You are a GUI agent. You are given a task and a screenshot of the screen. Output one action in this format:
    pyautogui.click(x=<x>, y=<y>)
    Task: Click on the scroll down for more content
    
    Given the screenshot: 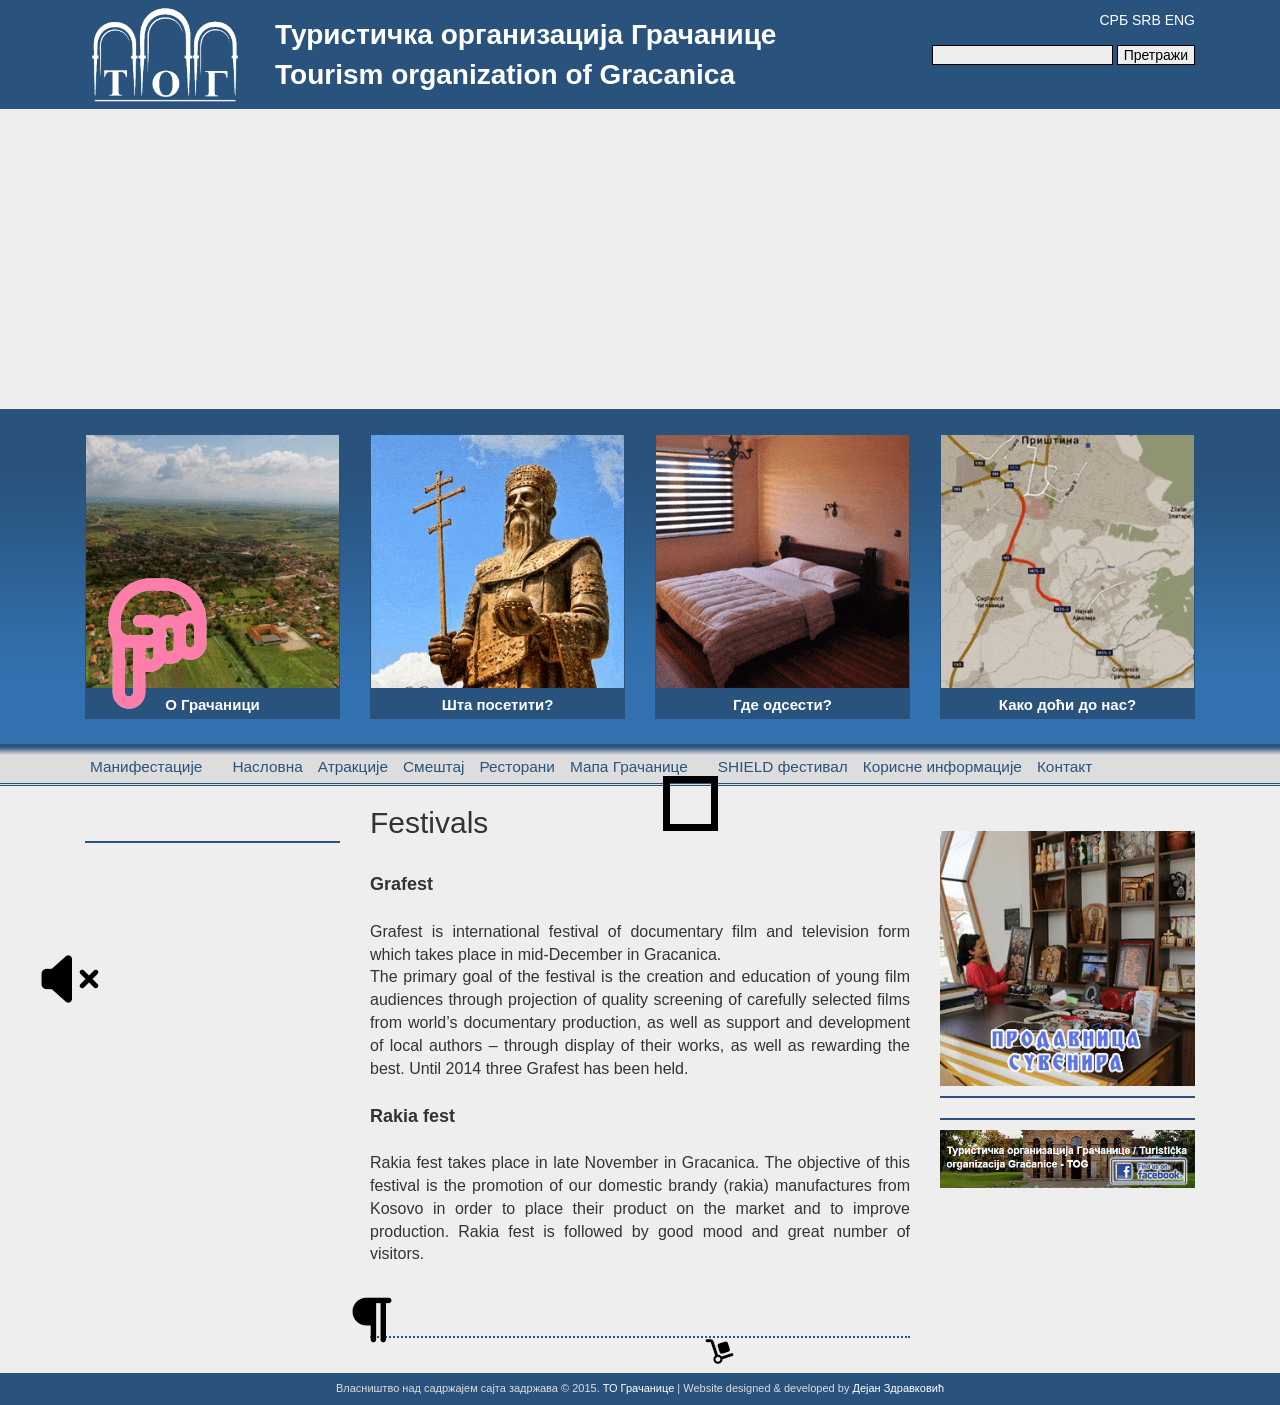 What is the action you would take?
    pyautogui.click(x=157, y=643)
    